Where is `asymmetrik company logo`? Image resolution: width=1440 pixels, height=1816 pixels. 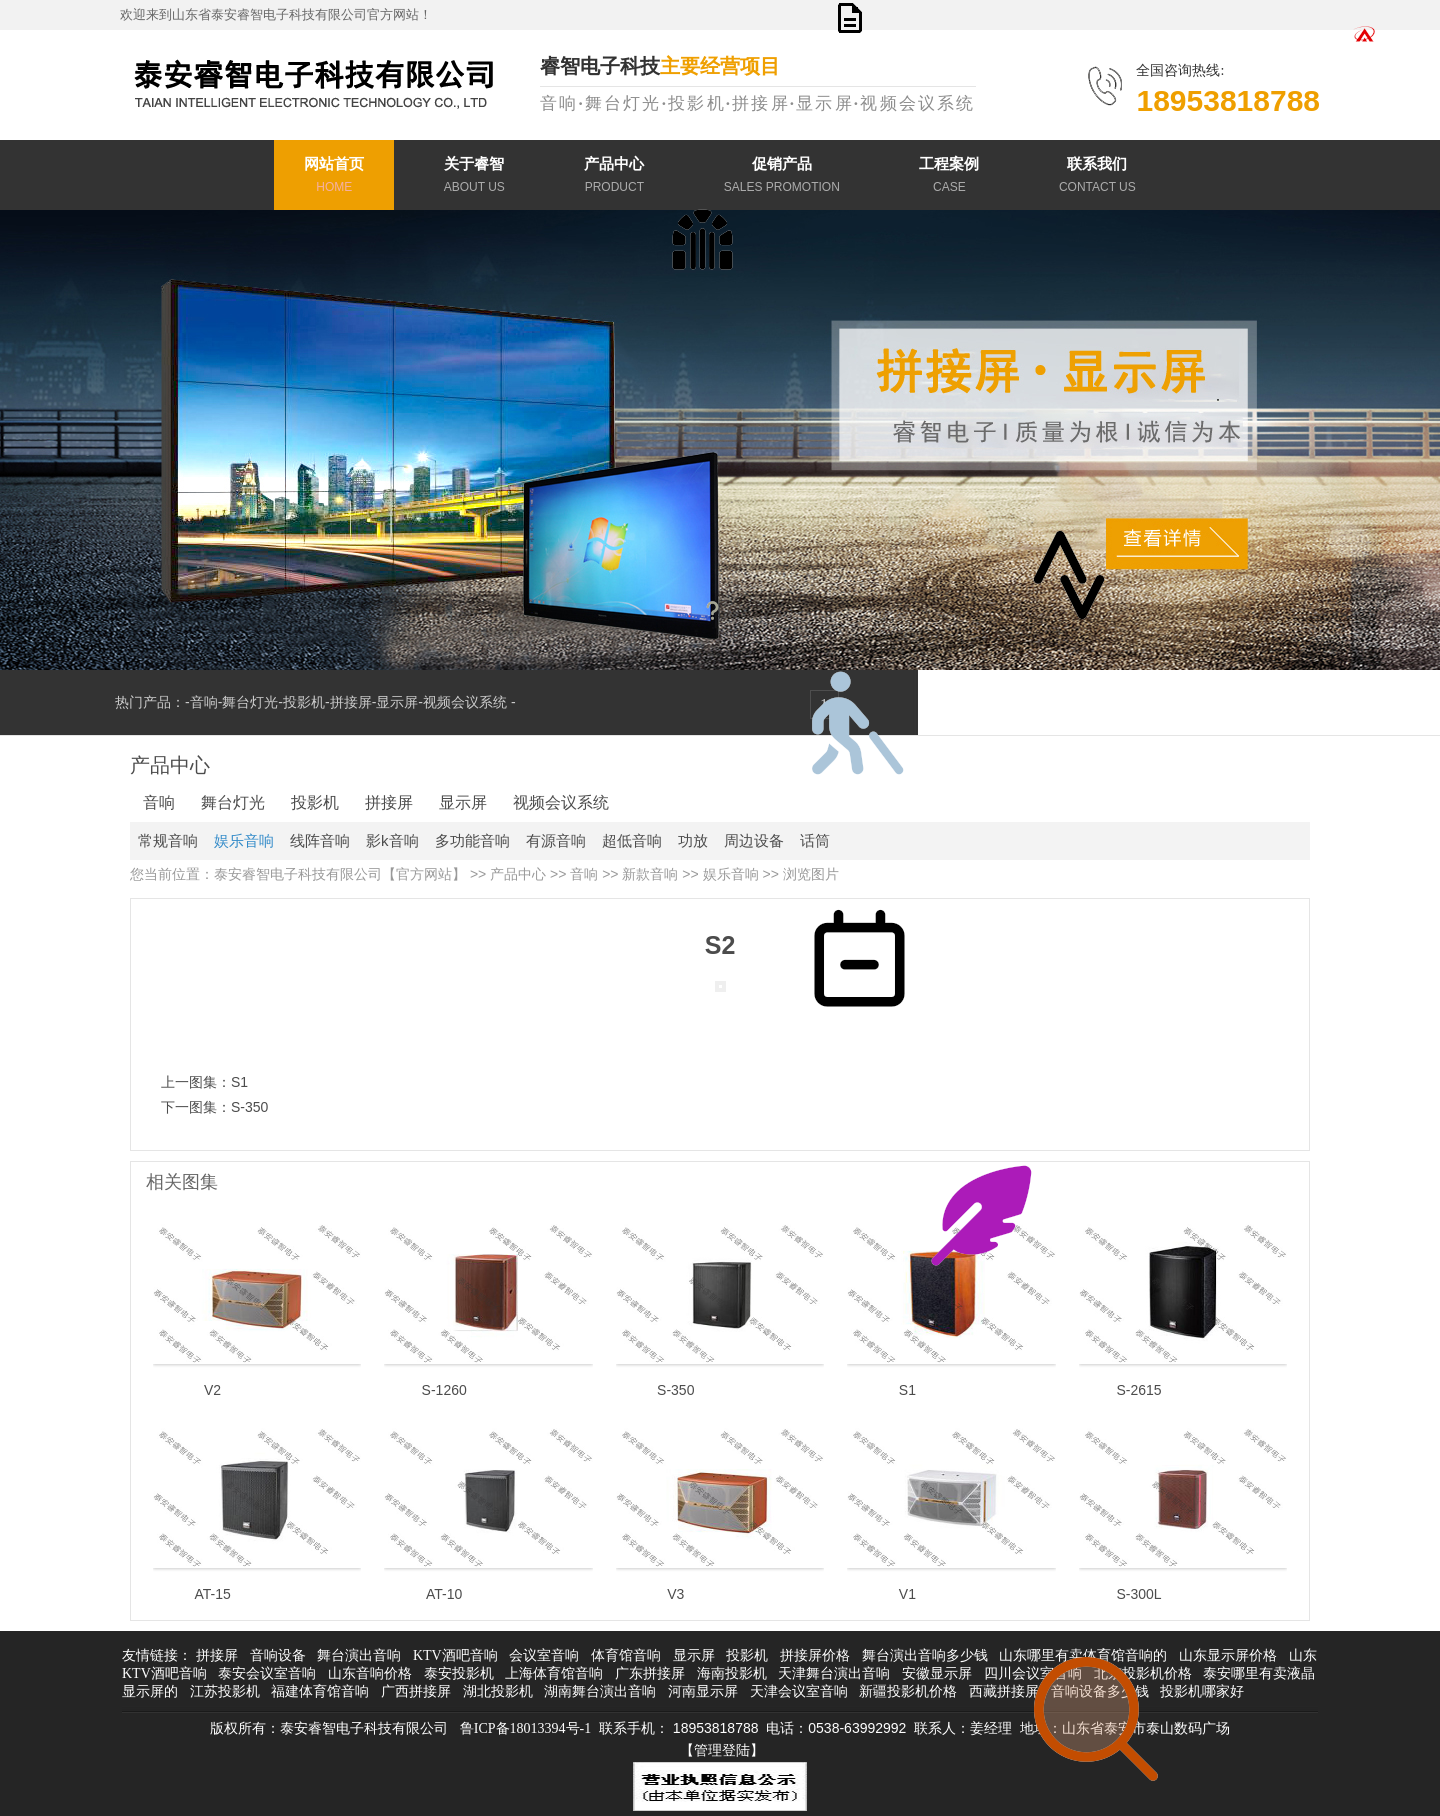
asymmetrik company logo is located at coordinates (1364, 34).